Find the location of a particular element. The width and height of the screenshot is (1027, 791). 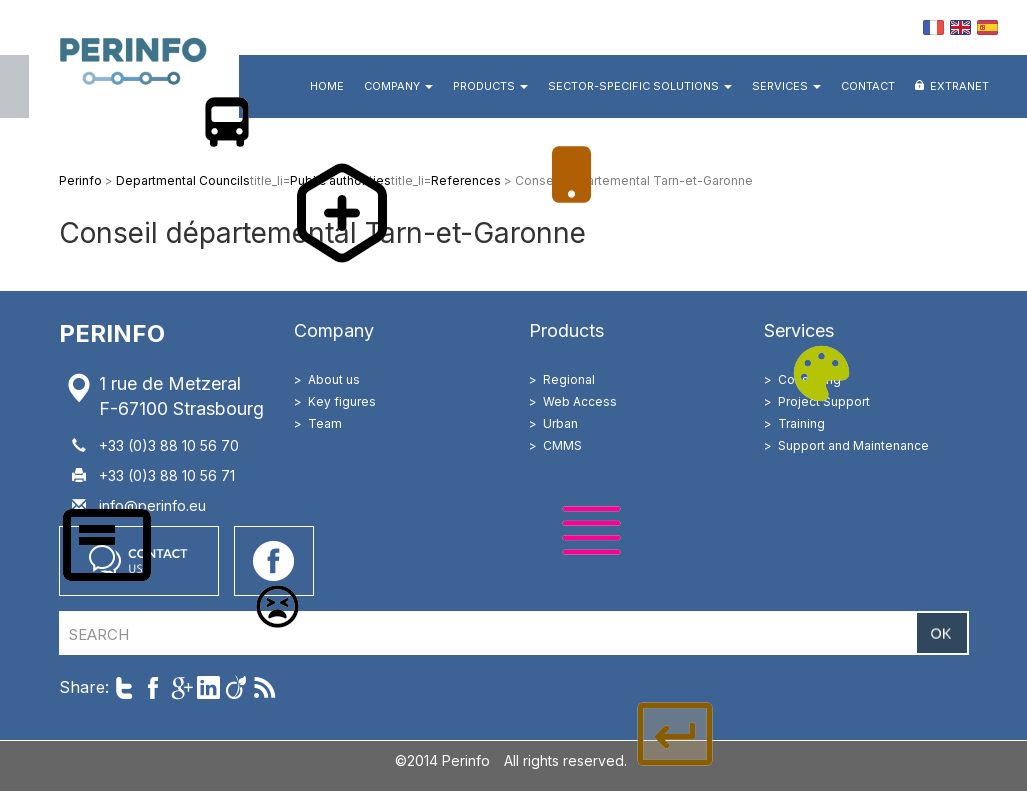

press enter or return key is located at coordinates (675, 734).